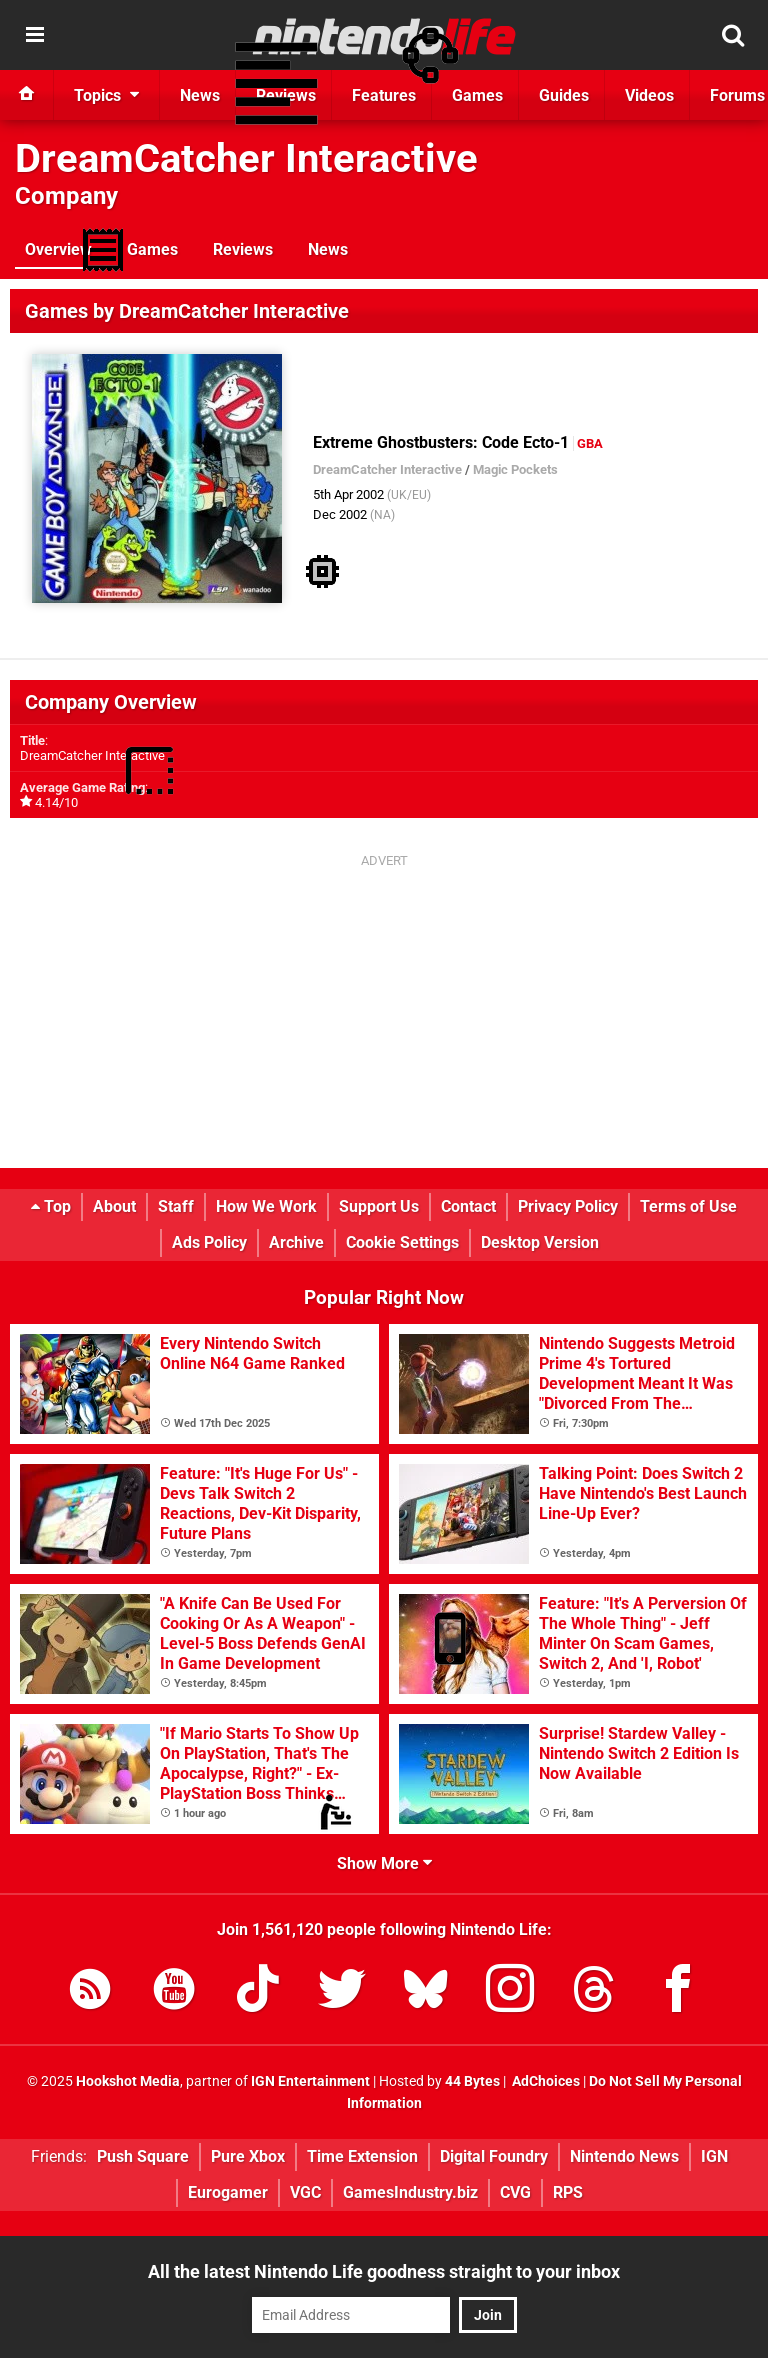 The image size is (768, 2358). What do you see at coordinates (149, 770) in the screenshot?
I see `customize border style for a selected element` at bounding box center [149, 770].